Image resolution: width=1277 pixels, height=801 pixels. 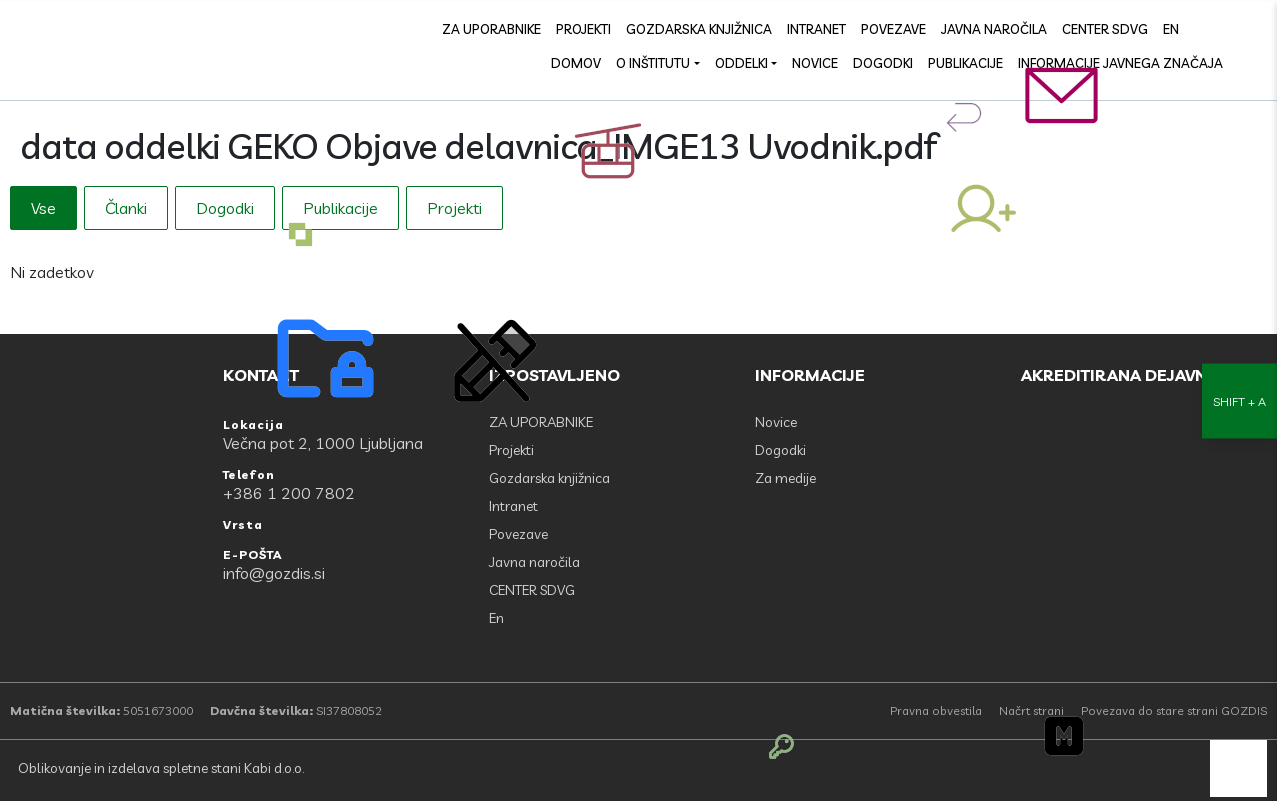 I want to click on access security or password settings, so click(x=781, y=747).